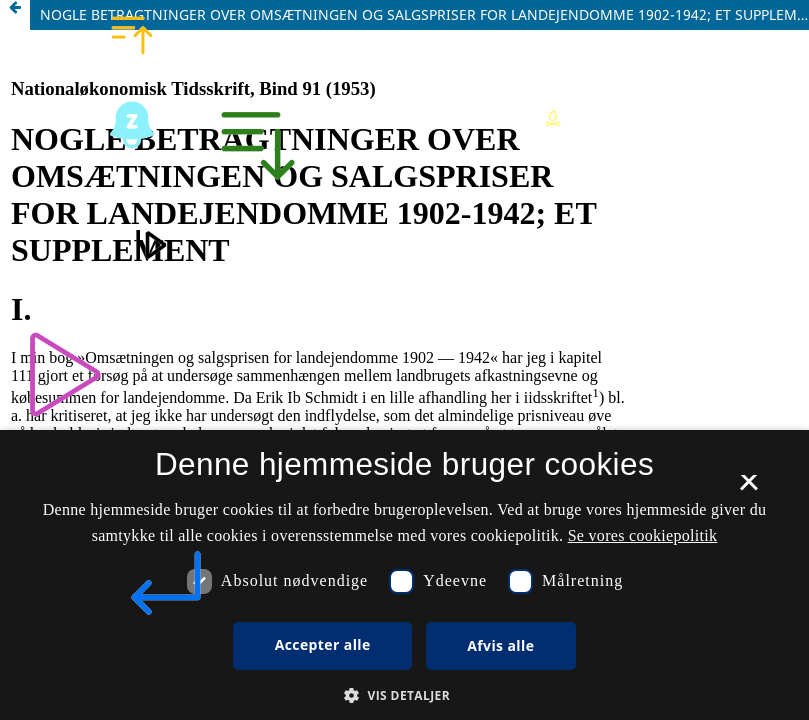 The height and width of the screenshot is (720, 809). I want to click on sort list in descending order, so click(258, 143).